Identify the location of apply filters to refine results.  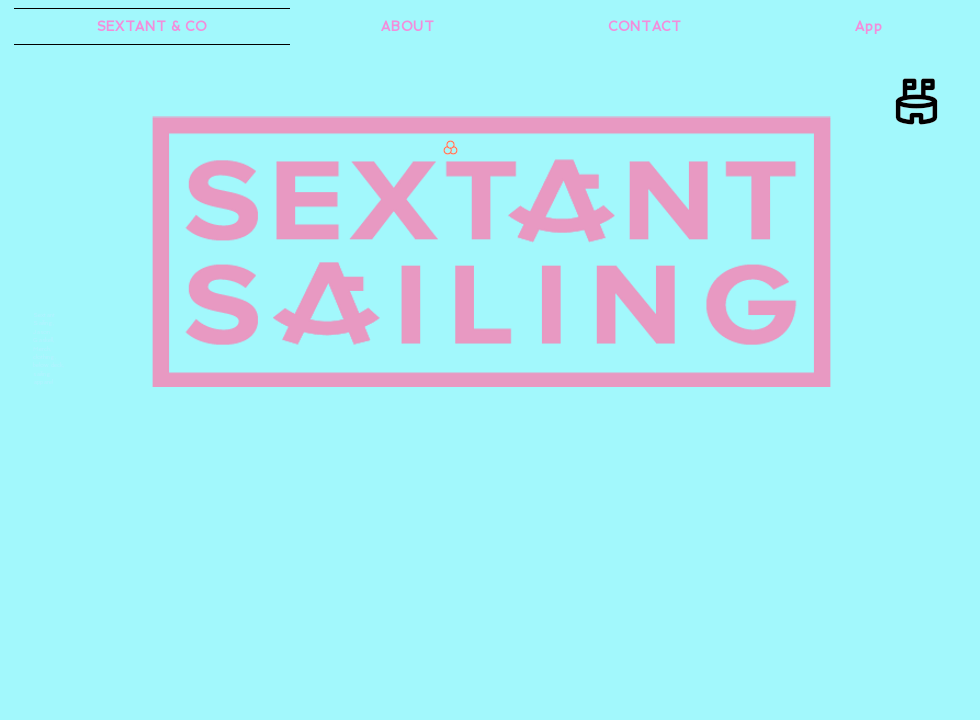
(450, 147).